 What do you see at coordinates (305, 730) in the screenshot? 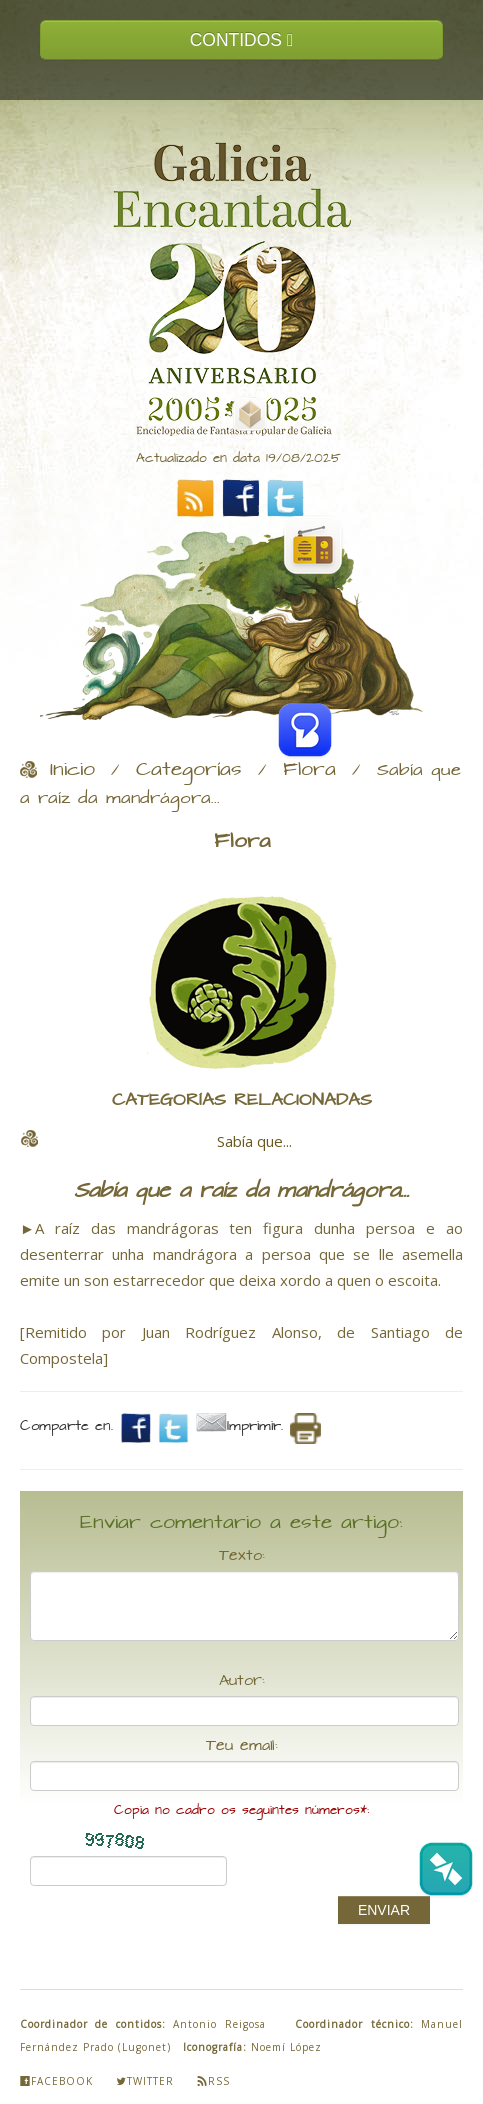
I see `open beeper messaging app` at bounding box center [305, 730].